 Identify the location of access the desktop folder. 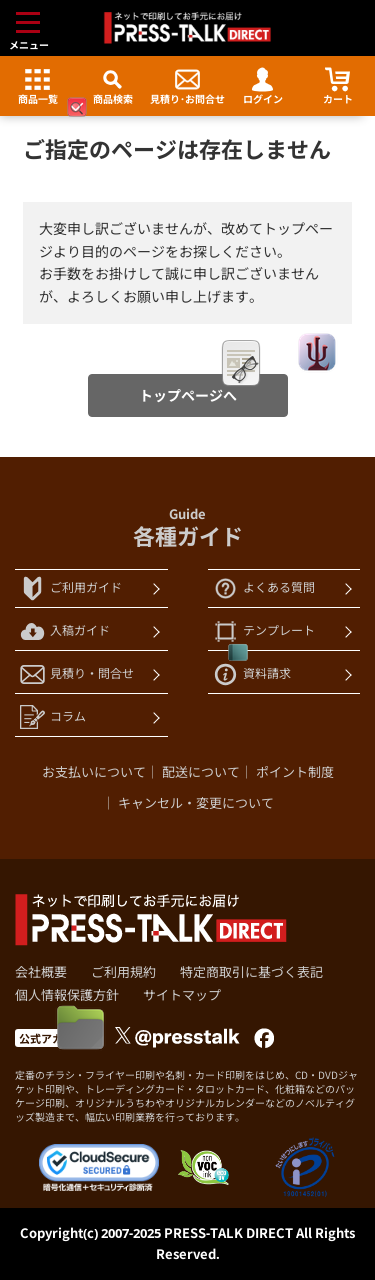
(238, 652).